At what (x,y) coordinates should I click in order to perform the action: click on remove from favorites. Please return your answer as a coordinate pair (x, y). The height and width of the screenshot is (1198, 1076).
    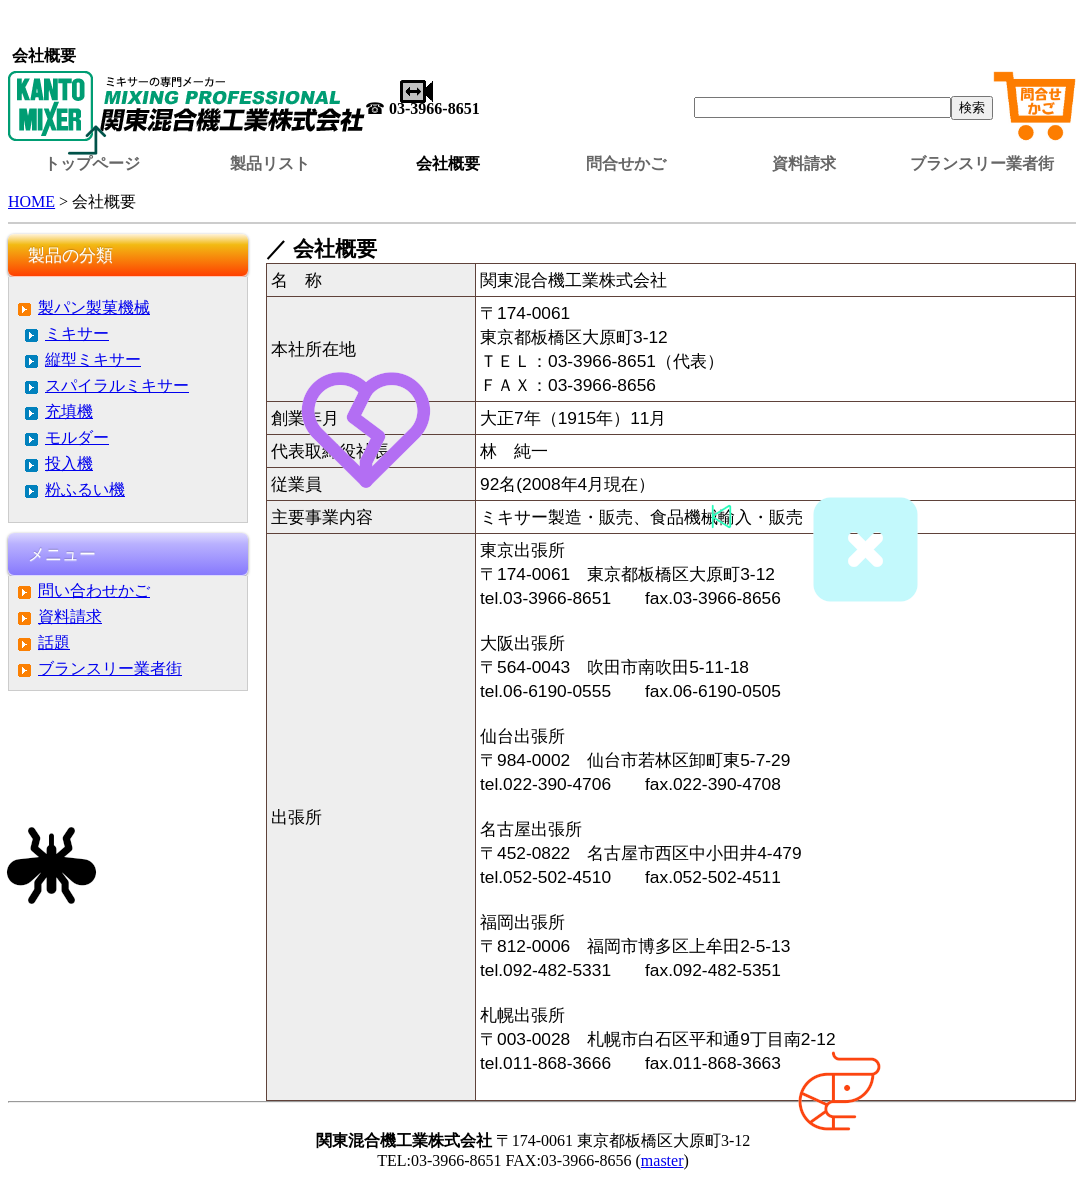
    Looking at the image, I should click on (366, 430).